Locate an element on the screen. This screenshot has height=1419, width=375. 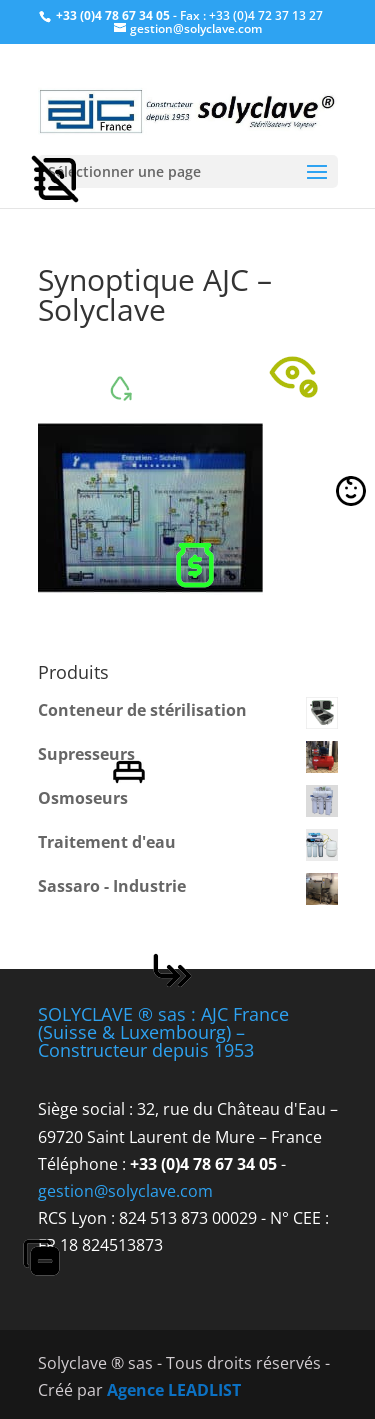
disable visibility or hide content is located at coordinates (292, 372).